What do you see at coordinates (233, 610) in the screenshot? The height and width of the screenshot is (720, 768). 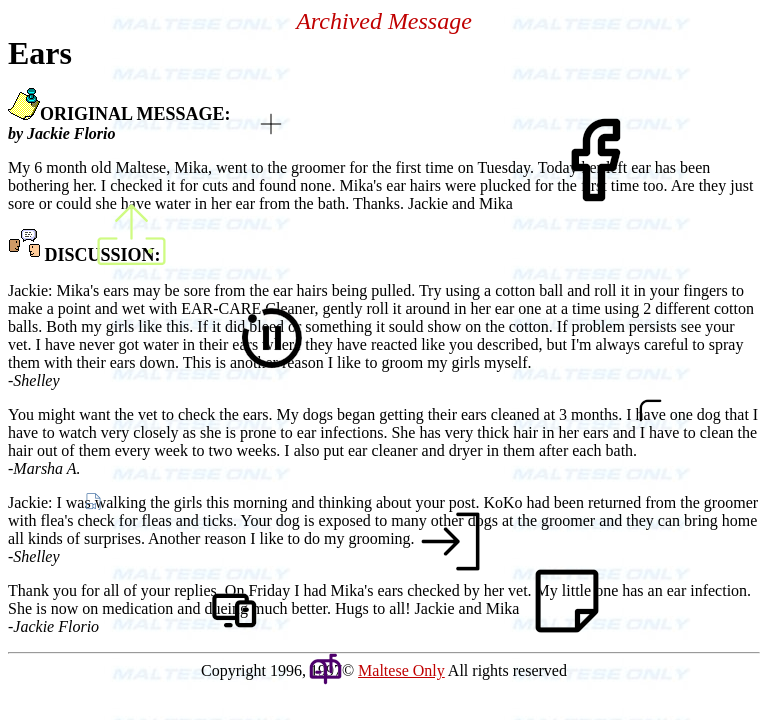 I see `manage connected devices` at bounding box center [233, 610].